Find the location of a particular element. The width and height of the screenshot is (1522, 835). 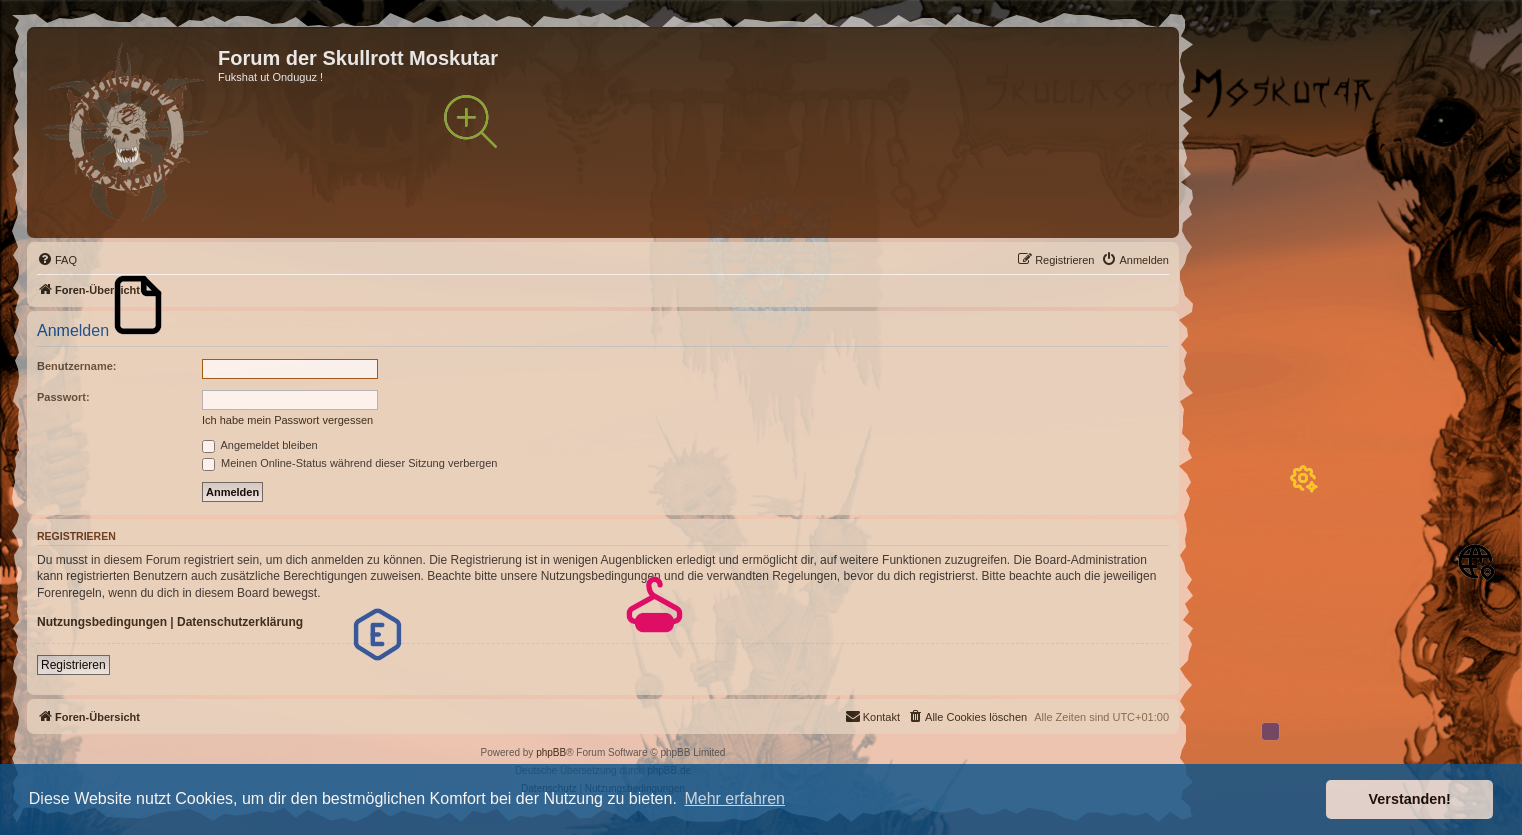

access AI-powered or smart settings is located at coordinates (1303, 478).